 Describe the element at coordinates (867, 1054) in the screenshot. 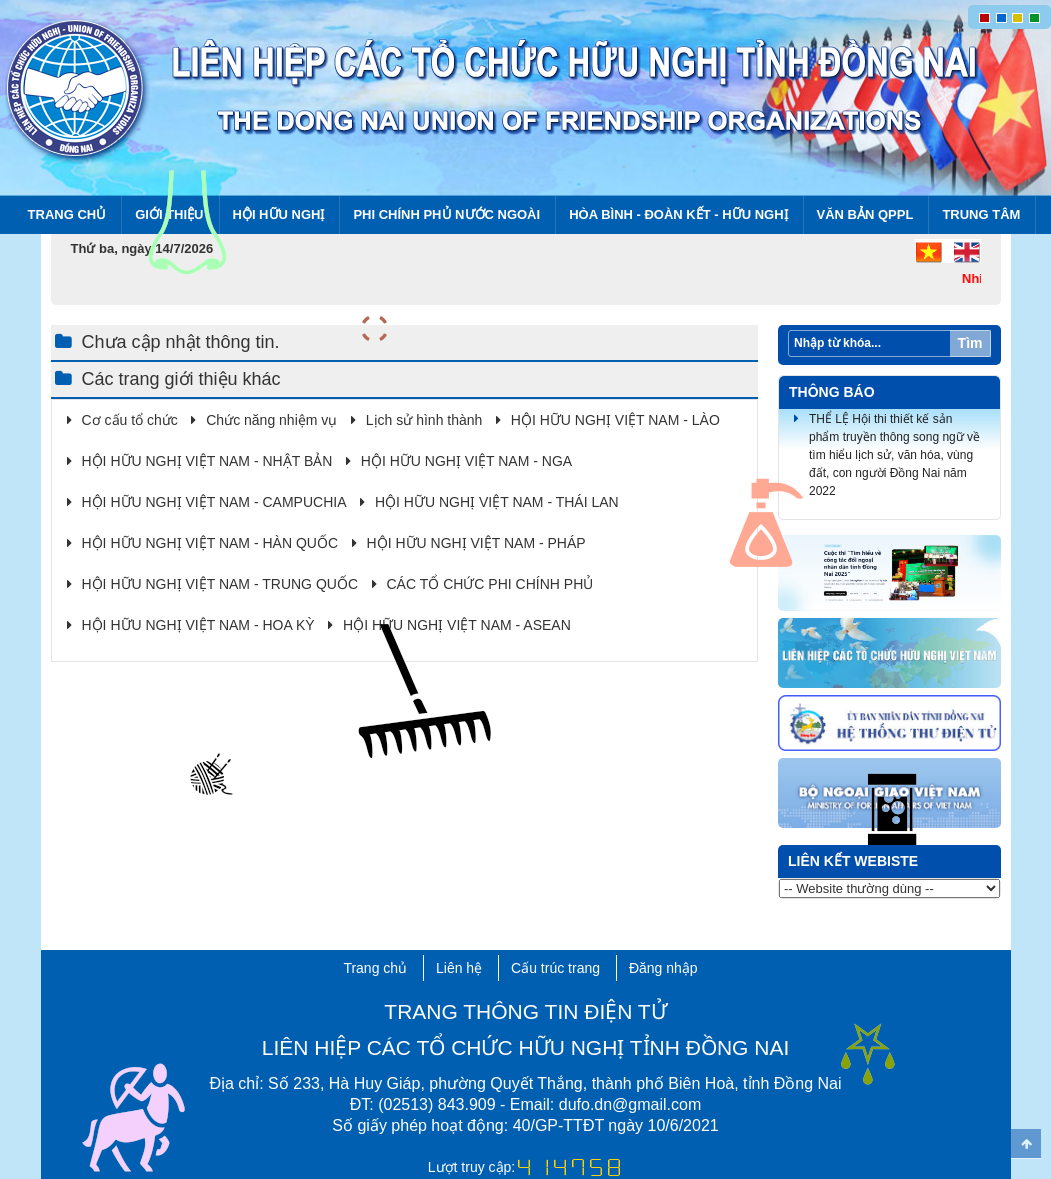

I see `indicates a dissolving or expiring bonus` at that location.